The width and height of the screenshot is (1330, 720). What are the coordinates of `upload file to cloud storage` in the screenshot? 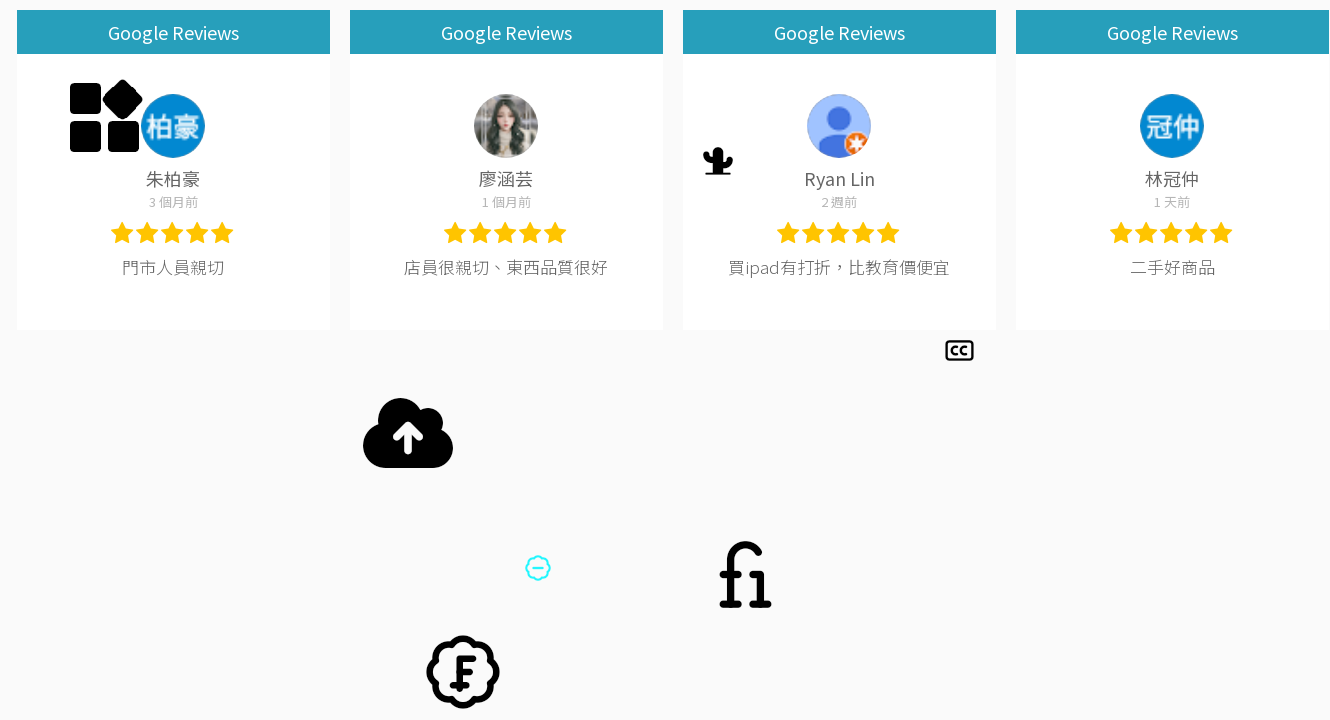 It's located at (408, 433).